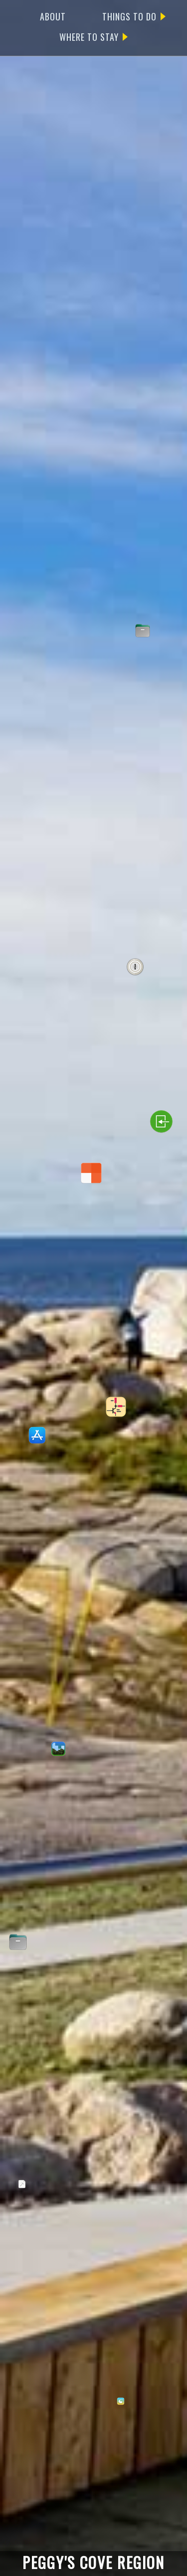 Image resolution: width=187 pixels, height=2576 pixels. Describe the element at coordinates (161, 1121) in the screenshot. I see `log out of the current session` at that location.